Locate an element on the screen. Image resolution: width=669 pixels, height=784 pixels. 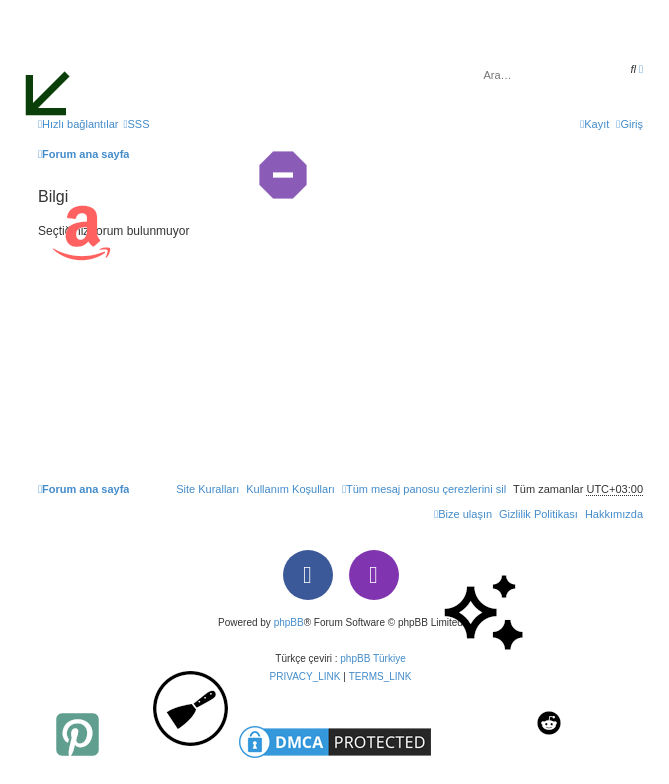
open pinterest app is located at coordinates (77, 734).